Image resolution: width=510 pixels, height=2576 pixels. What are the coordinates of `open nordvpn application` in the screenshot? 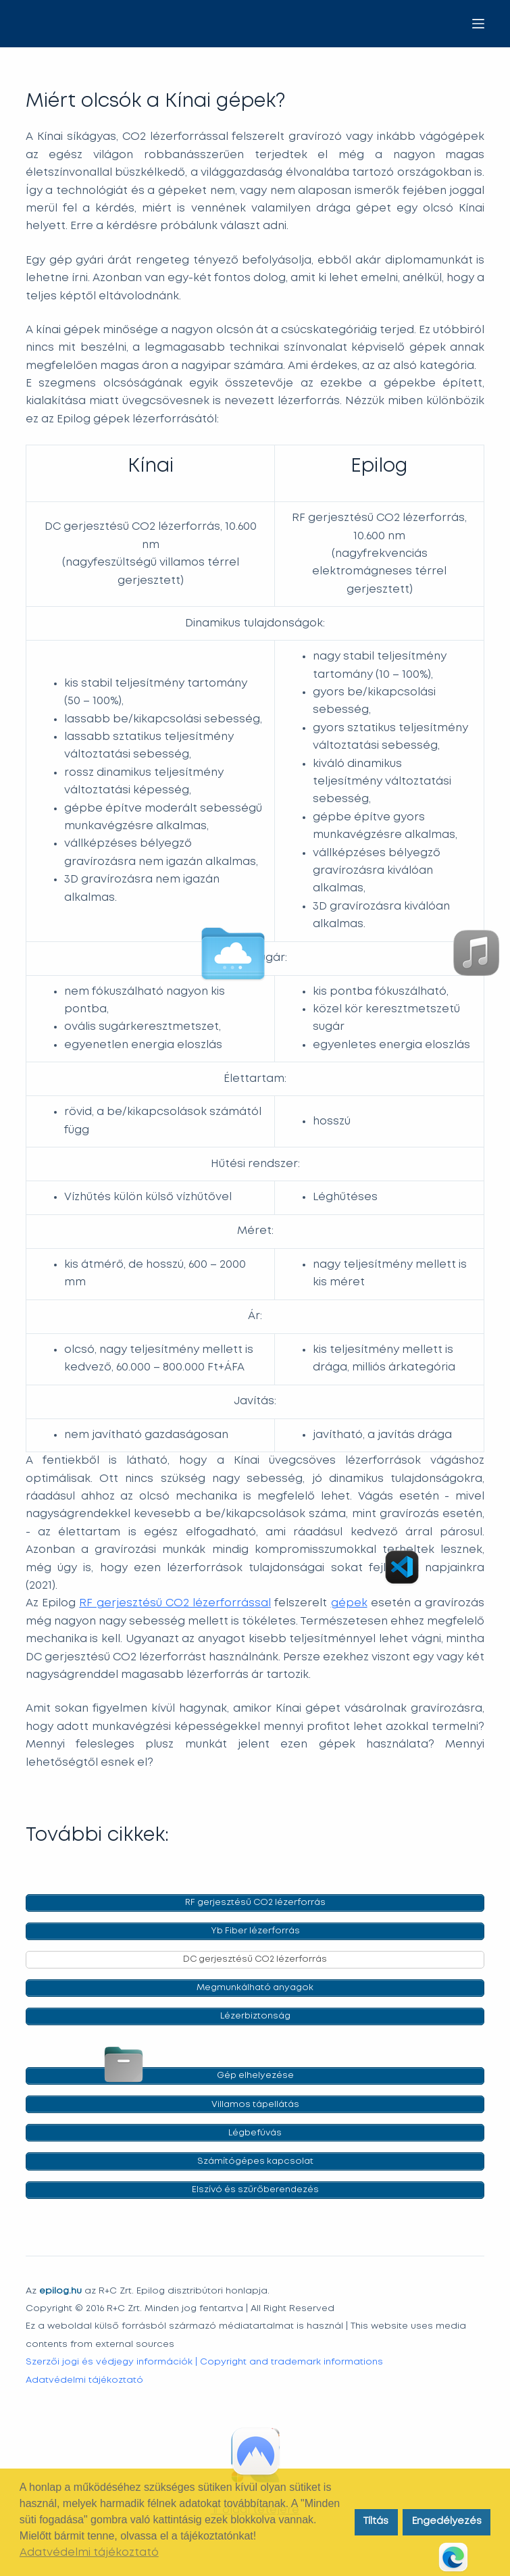 It's located at (255, 2451).